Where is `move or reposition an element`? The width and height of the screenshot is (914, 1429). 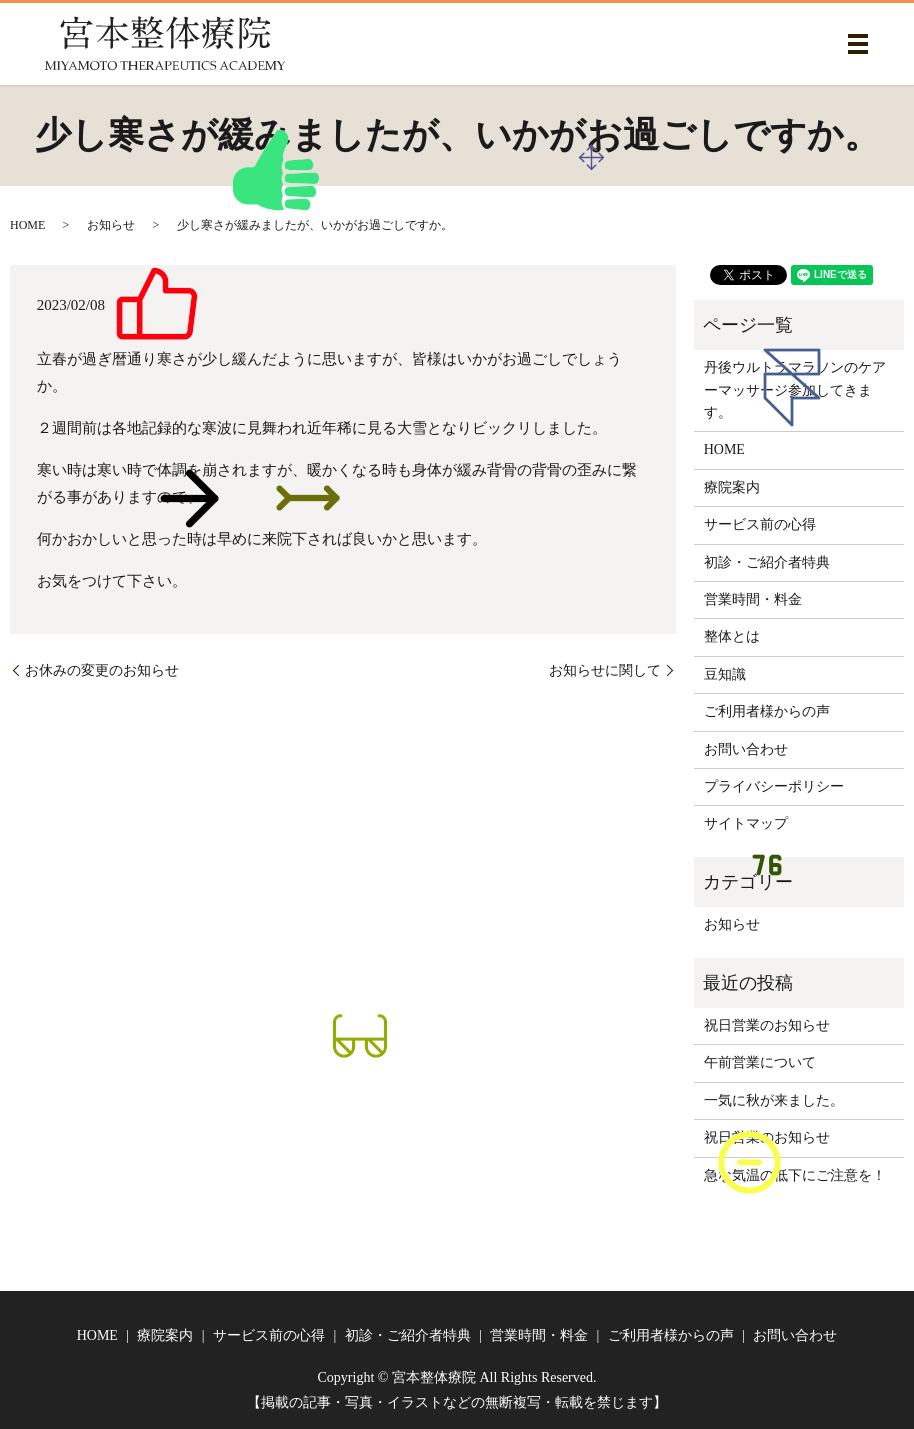 move or reposition an element is located at coordinates (591, 157).